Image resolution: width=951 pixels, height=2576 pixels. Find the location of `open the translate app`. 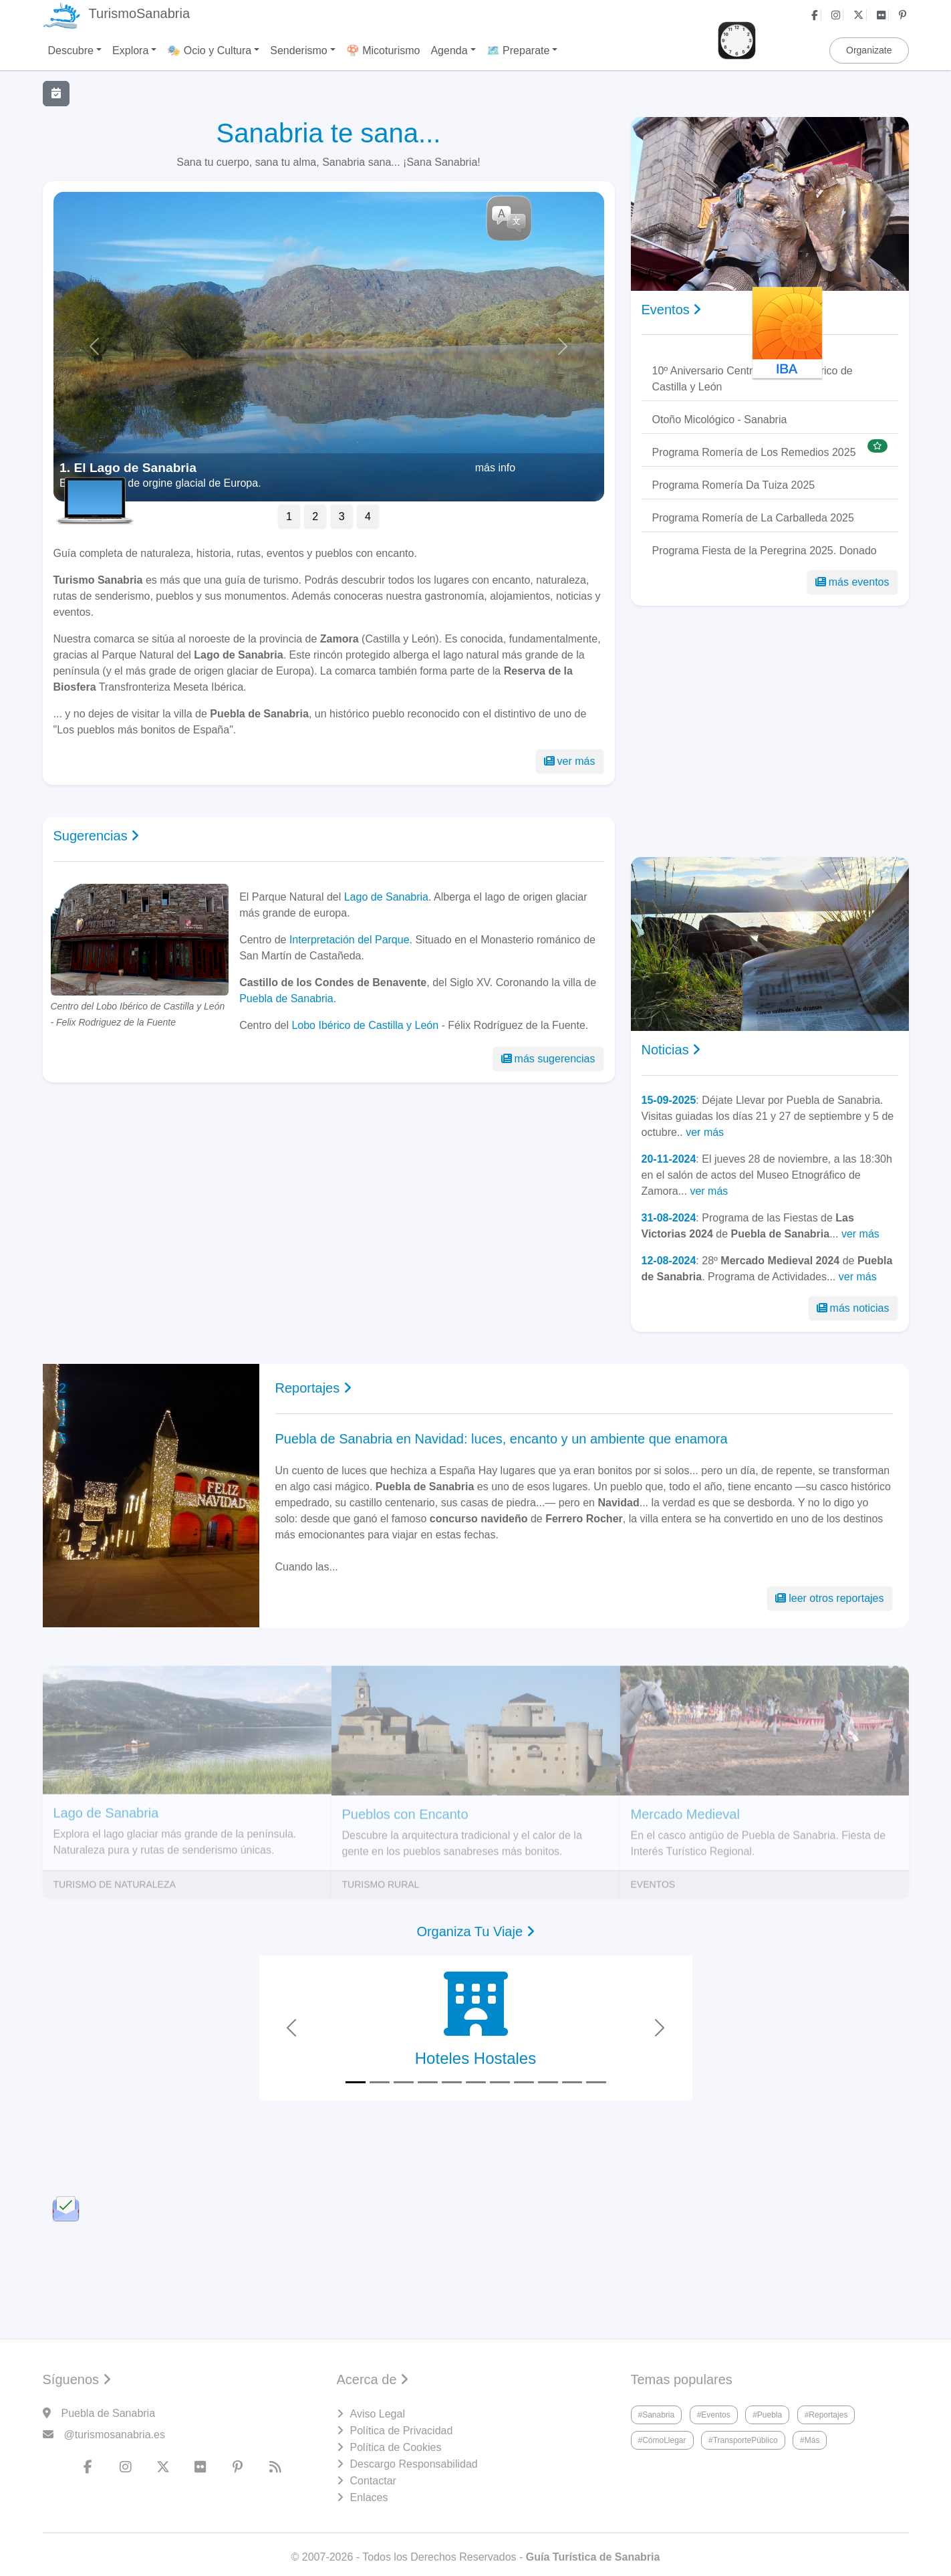

open the translate app is located at coordinates (509, 218).